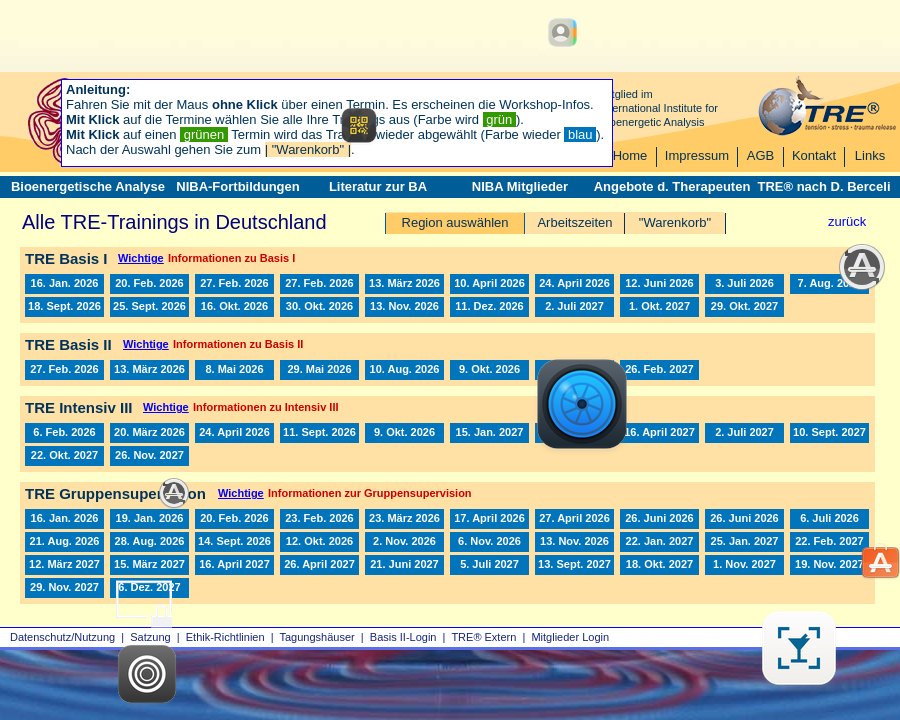 The width and height of the screenshot is (900, 720). I want to click on screen rotation is locked to landscape mode, so click(144, 604).